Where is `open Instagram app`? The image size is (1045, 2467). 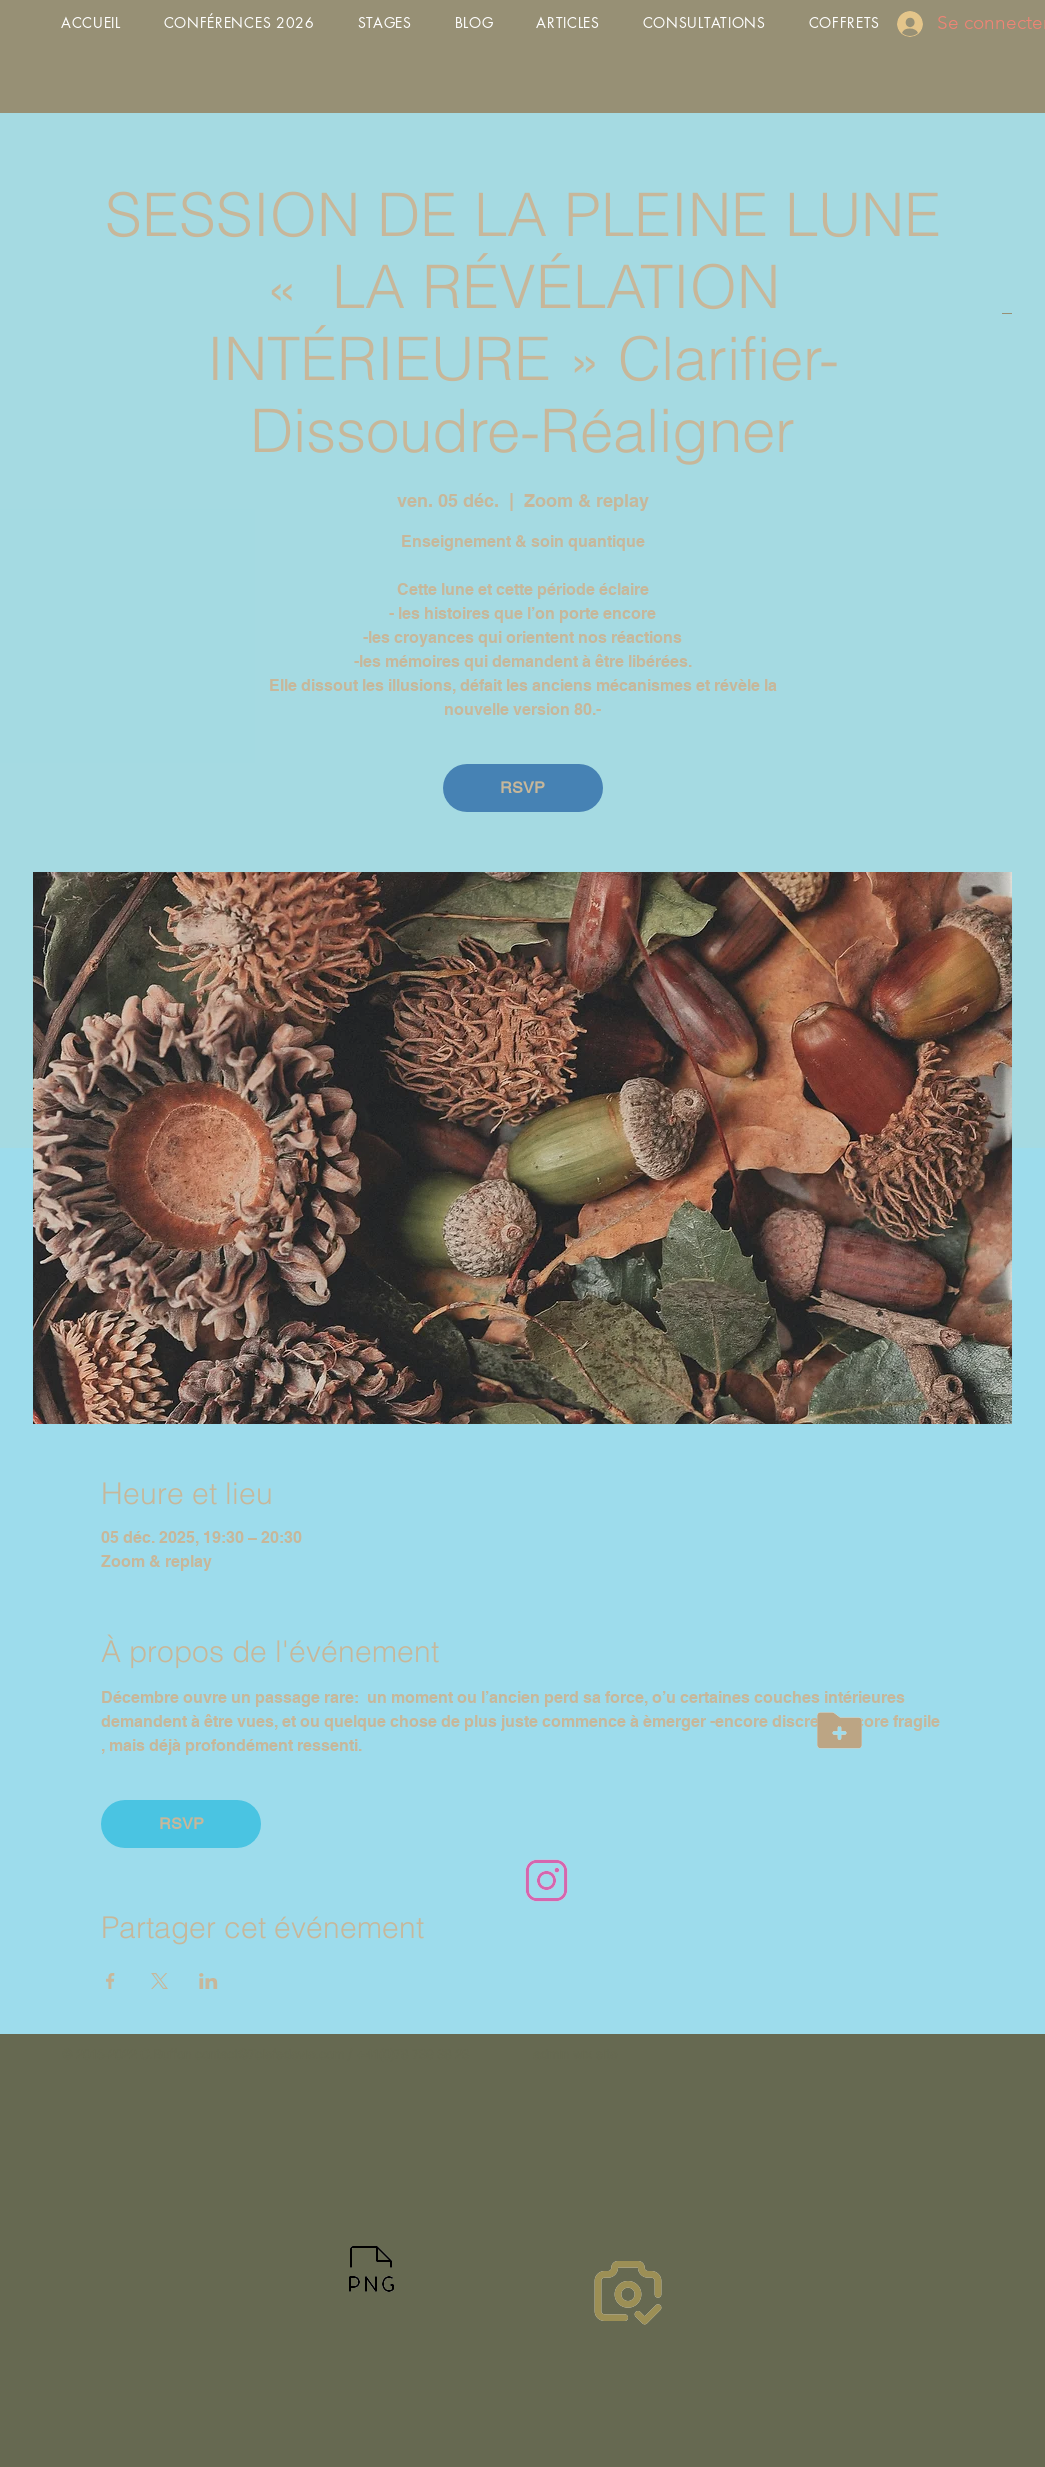 open Instagram app is located at coordinates (546, 1880).